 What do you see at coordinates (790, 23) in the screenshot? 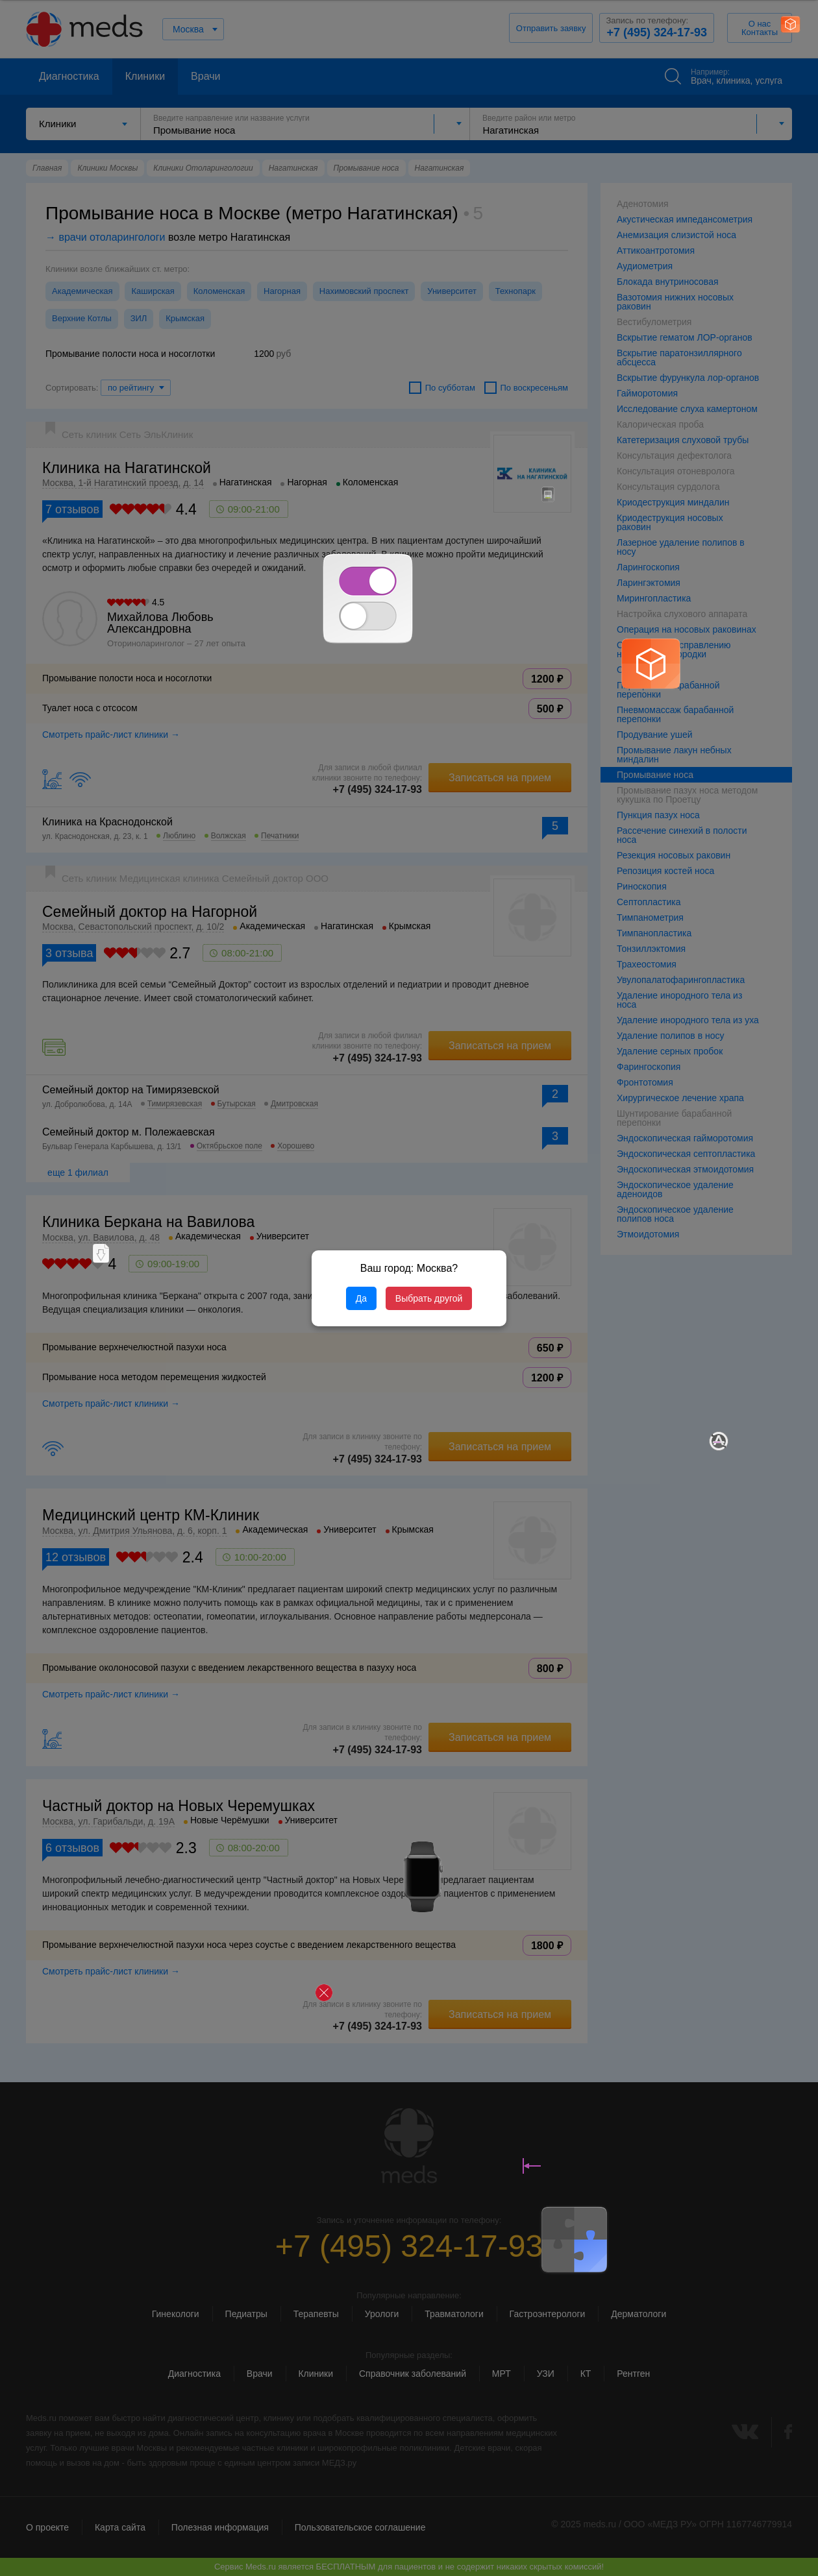
I see `a binary STL 3D model file` at bounding box center [790, 23].